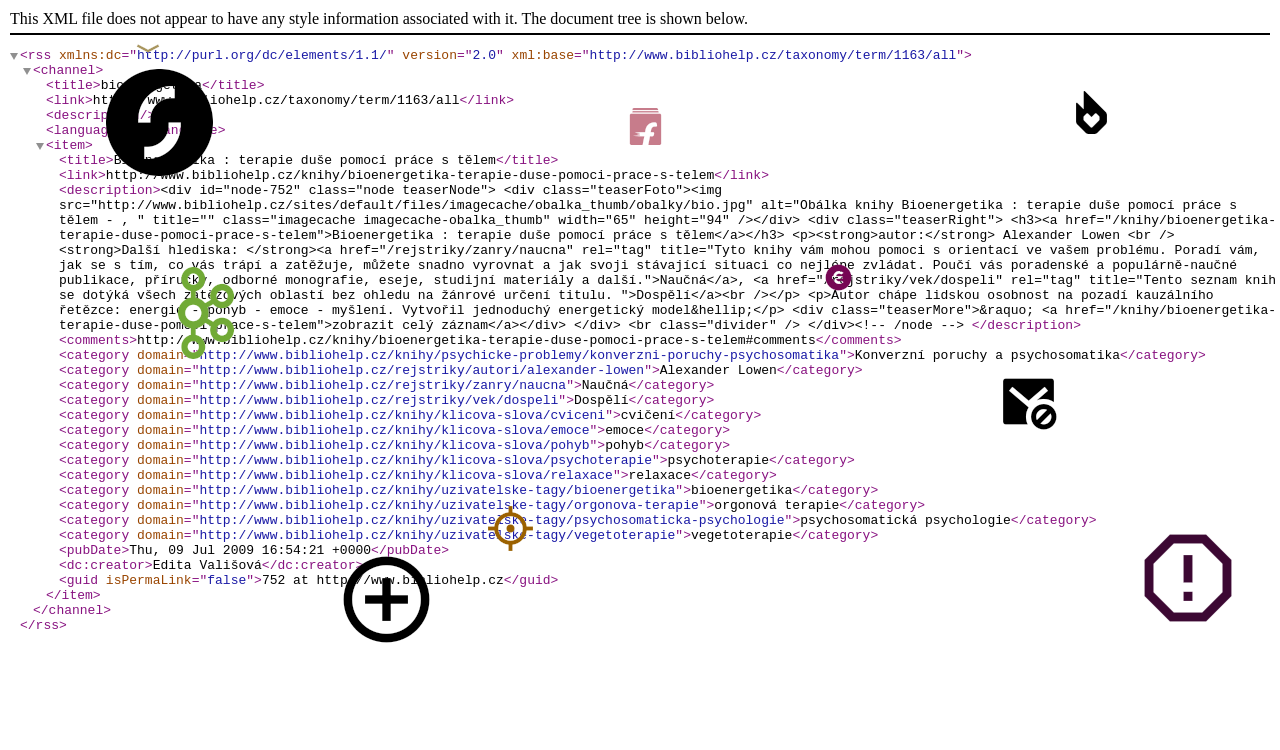  I want to click on visit fandom wiki website, so click(1091, 112).